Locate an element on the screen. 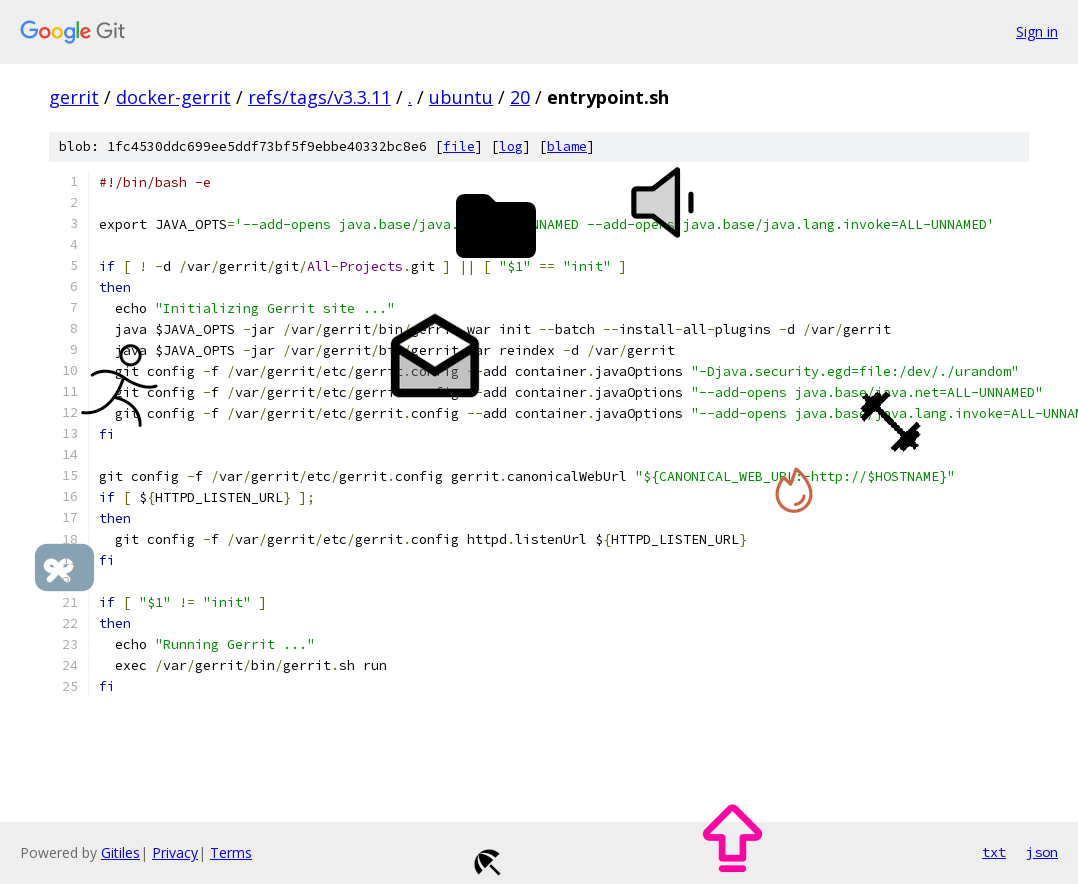 The image size is (1078, 884). access your files and documents is located at coordinates (496, 226).